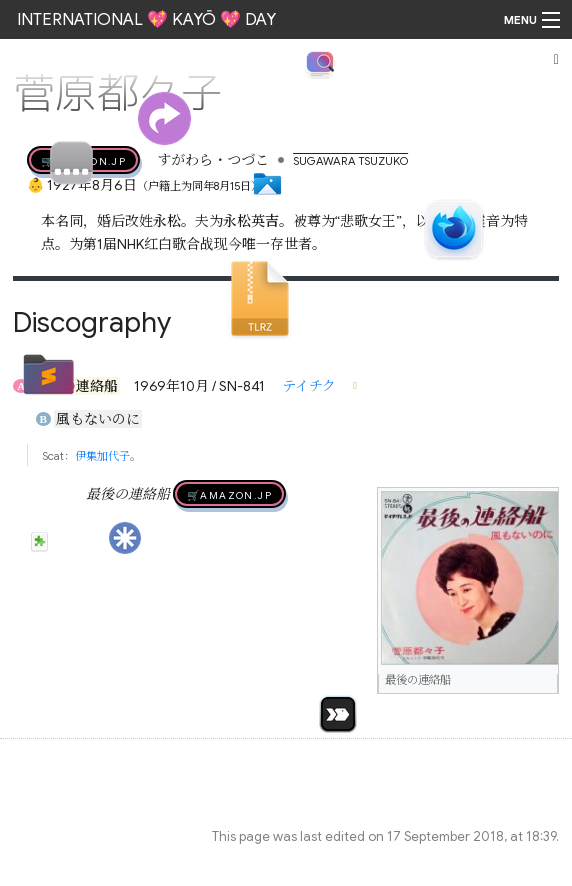  I want to click on open share preview app, so click(320, 65).